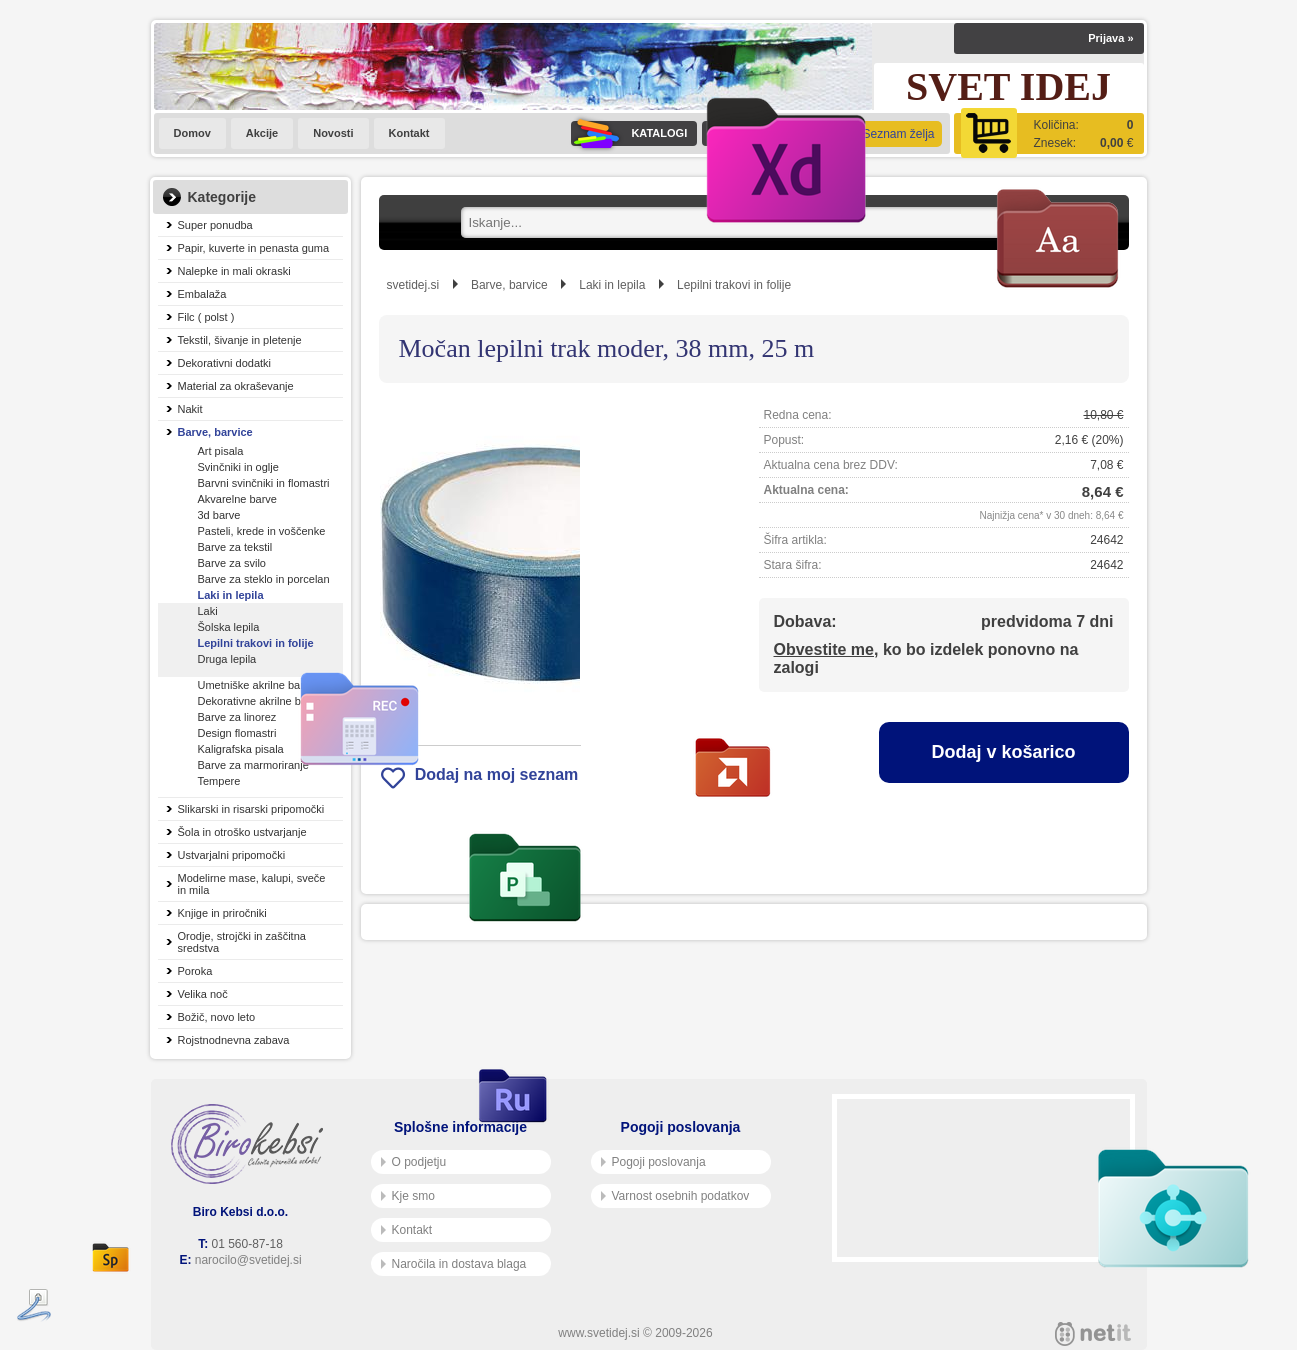 The width and height of the screenshot is (1297, 1350). What do you see at coordinates (785, 164) in the screenshot?
I see `open folder containing Adobe XD project files` at bounding box center [785, 164].